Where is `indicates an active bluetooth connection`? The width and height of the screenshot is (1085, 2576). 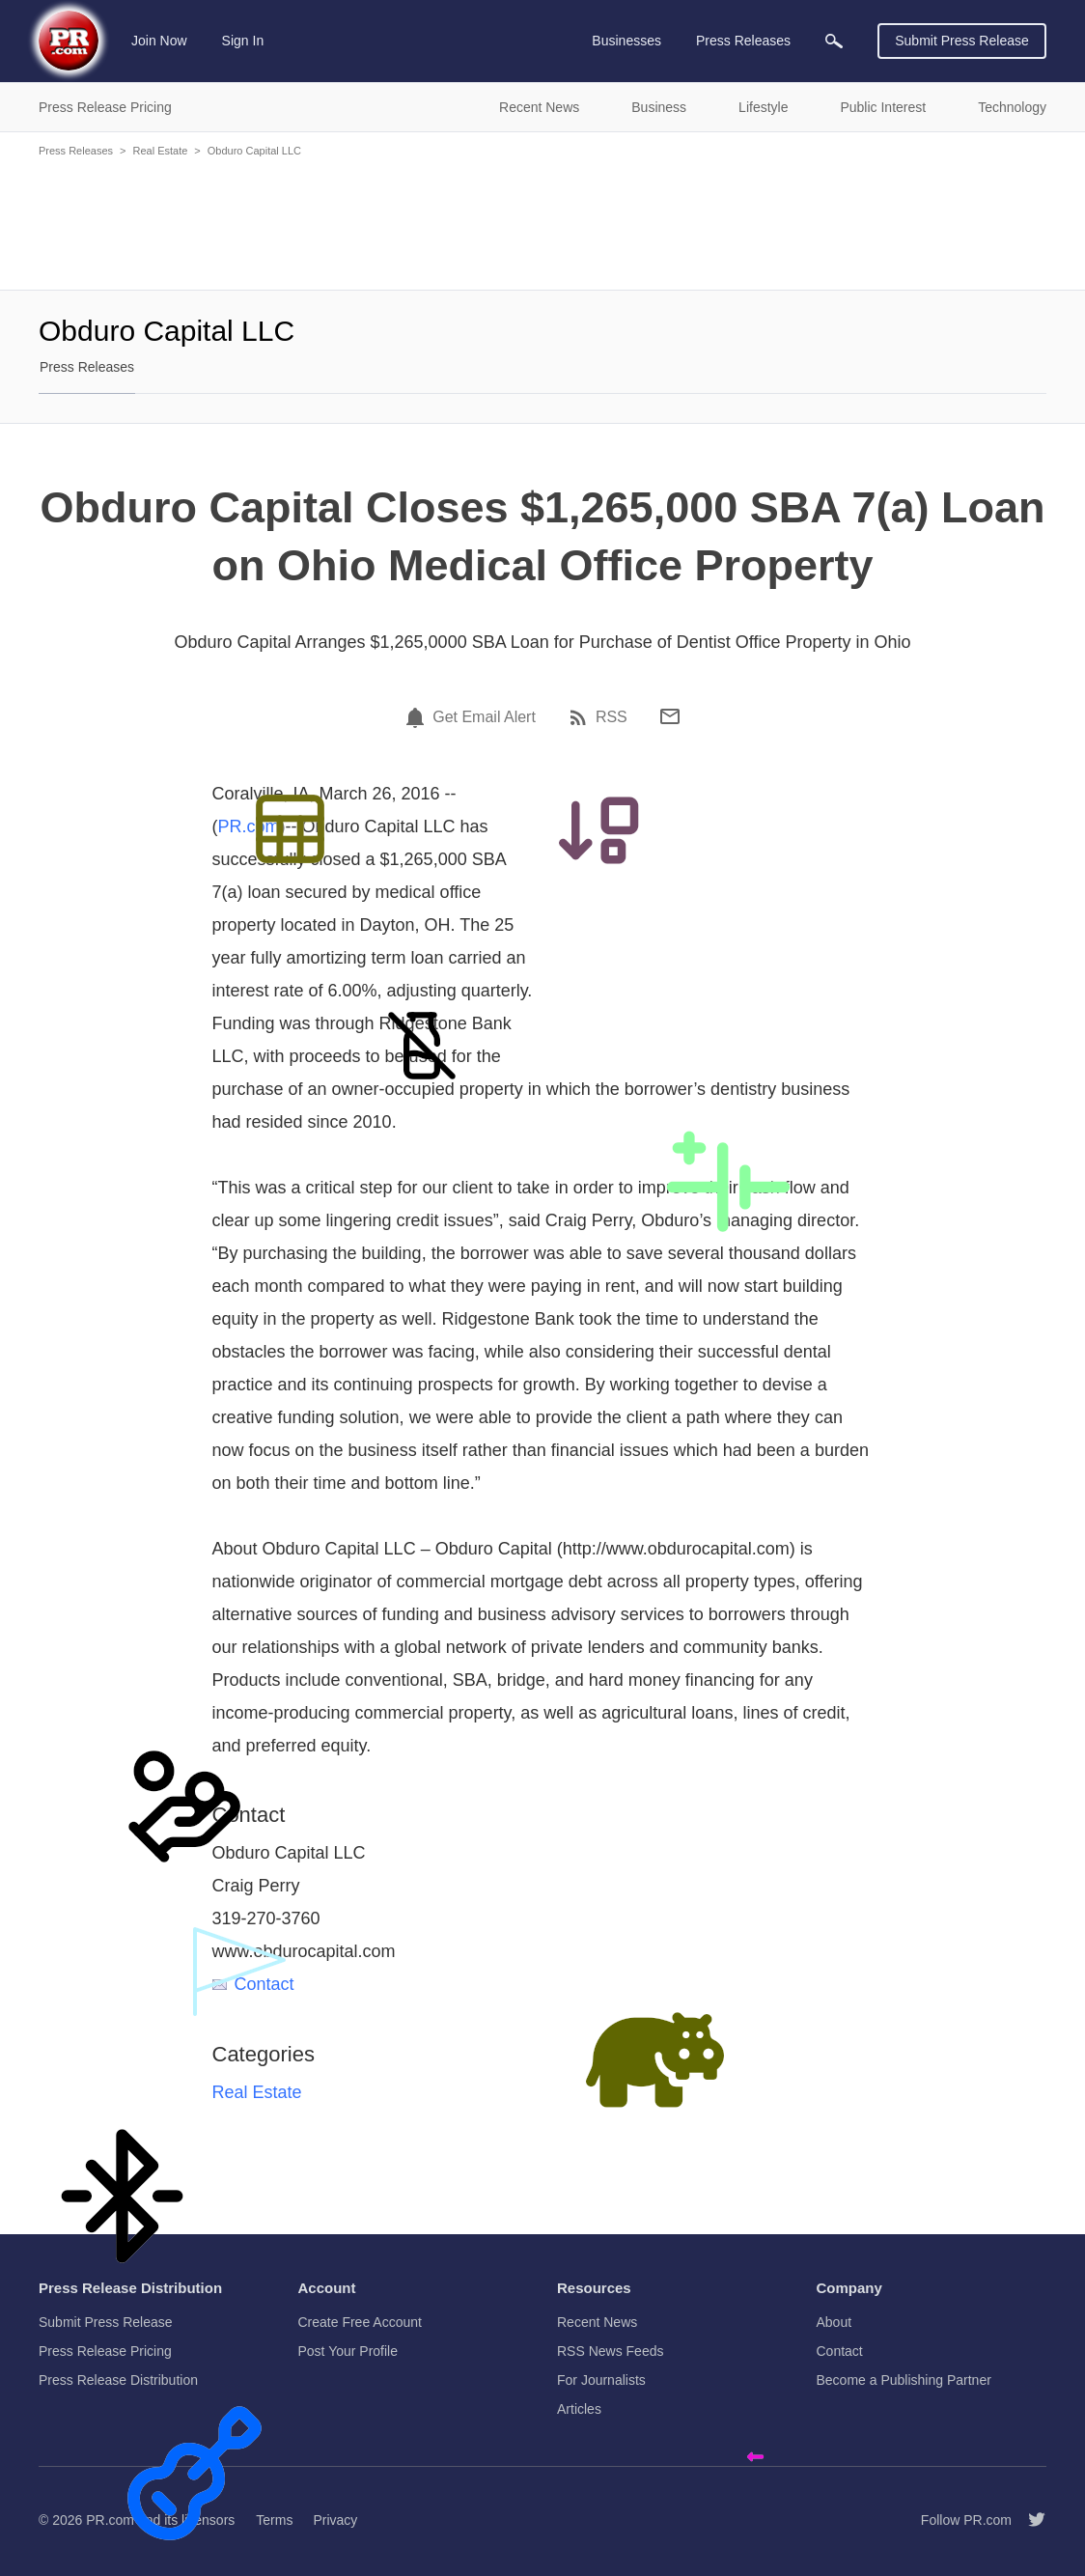
indicates an active bluetooth connection is located at coordinates (122, 2196).